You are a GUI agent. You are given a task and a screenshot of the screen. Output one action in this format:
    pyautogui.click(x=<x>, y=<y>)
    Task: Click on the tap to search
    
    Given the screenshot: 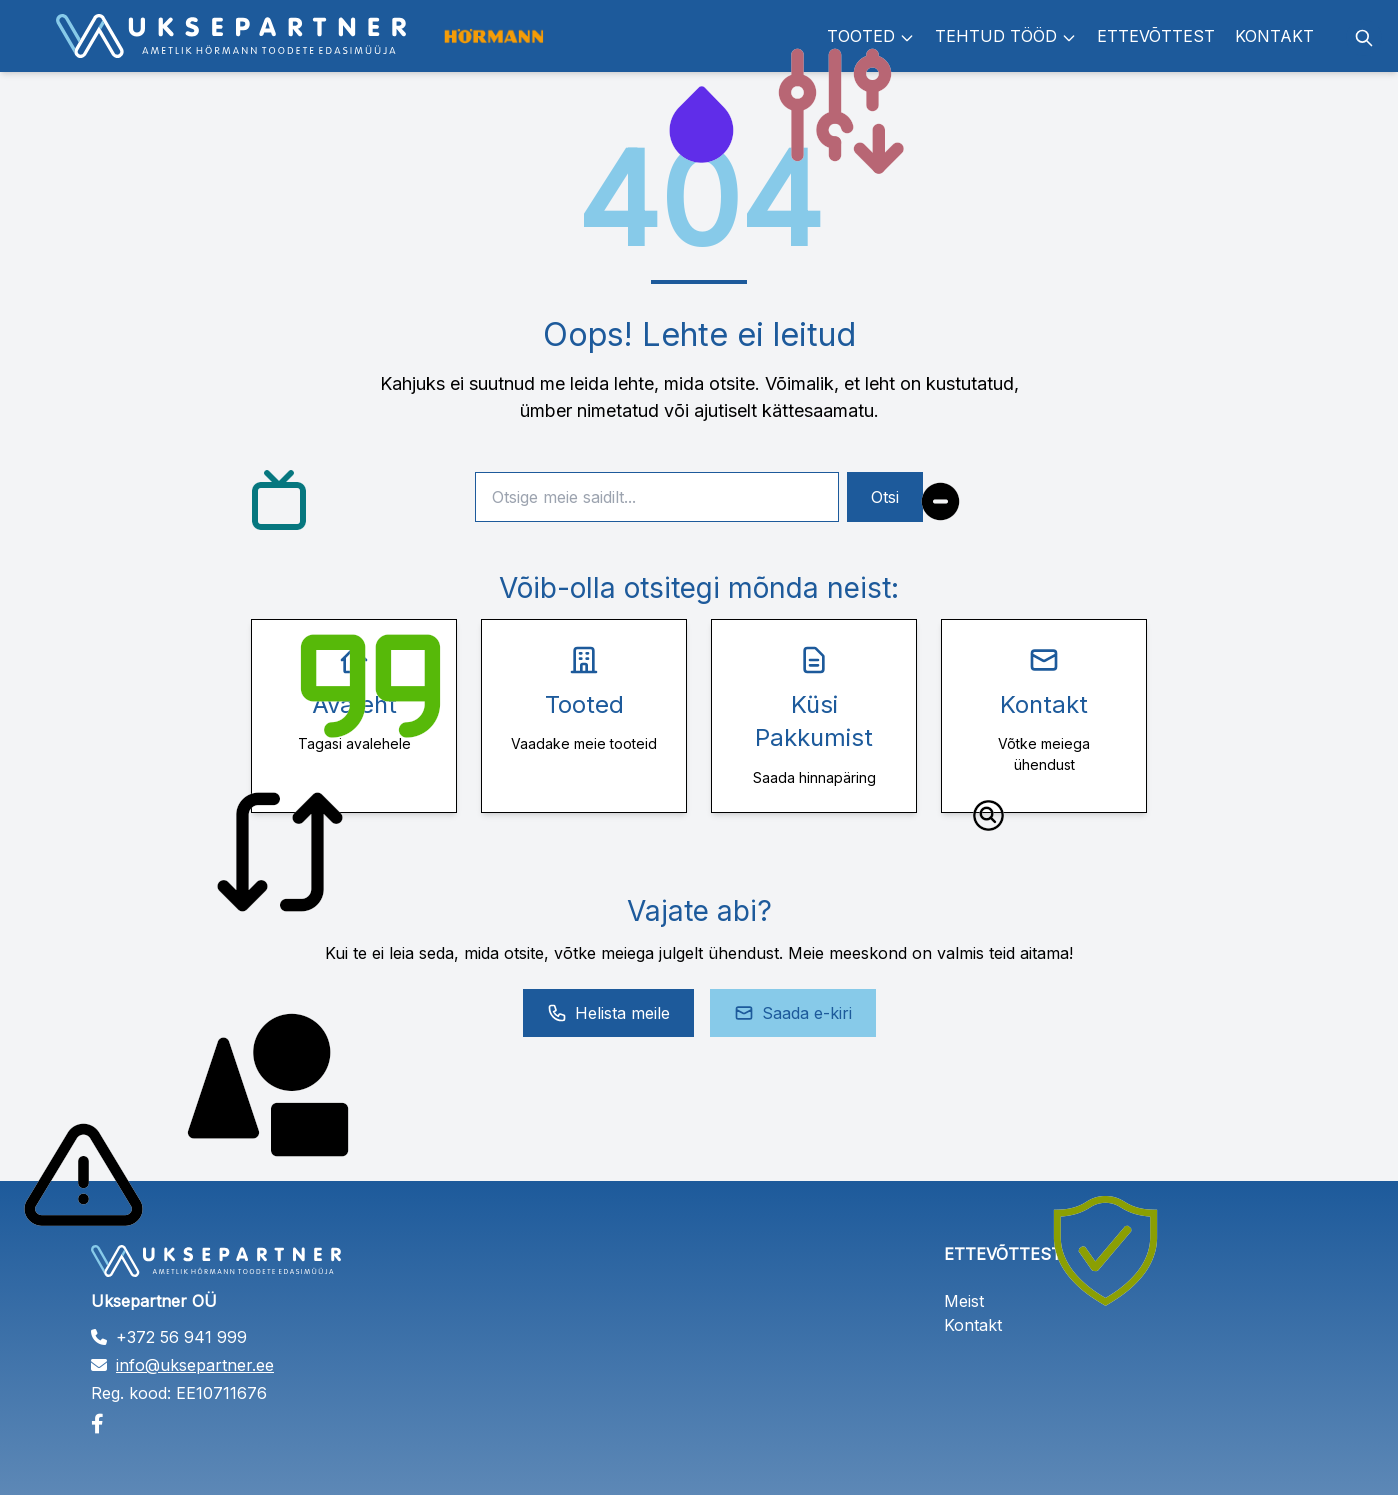 What is the action you would take?
    pyautogui.click(x=988, y=815)
    